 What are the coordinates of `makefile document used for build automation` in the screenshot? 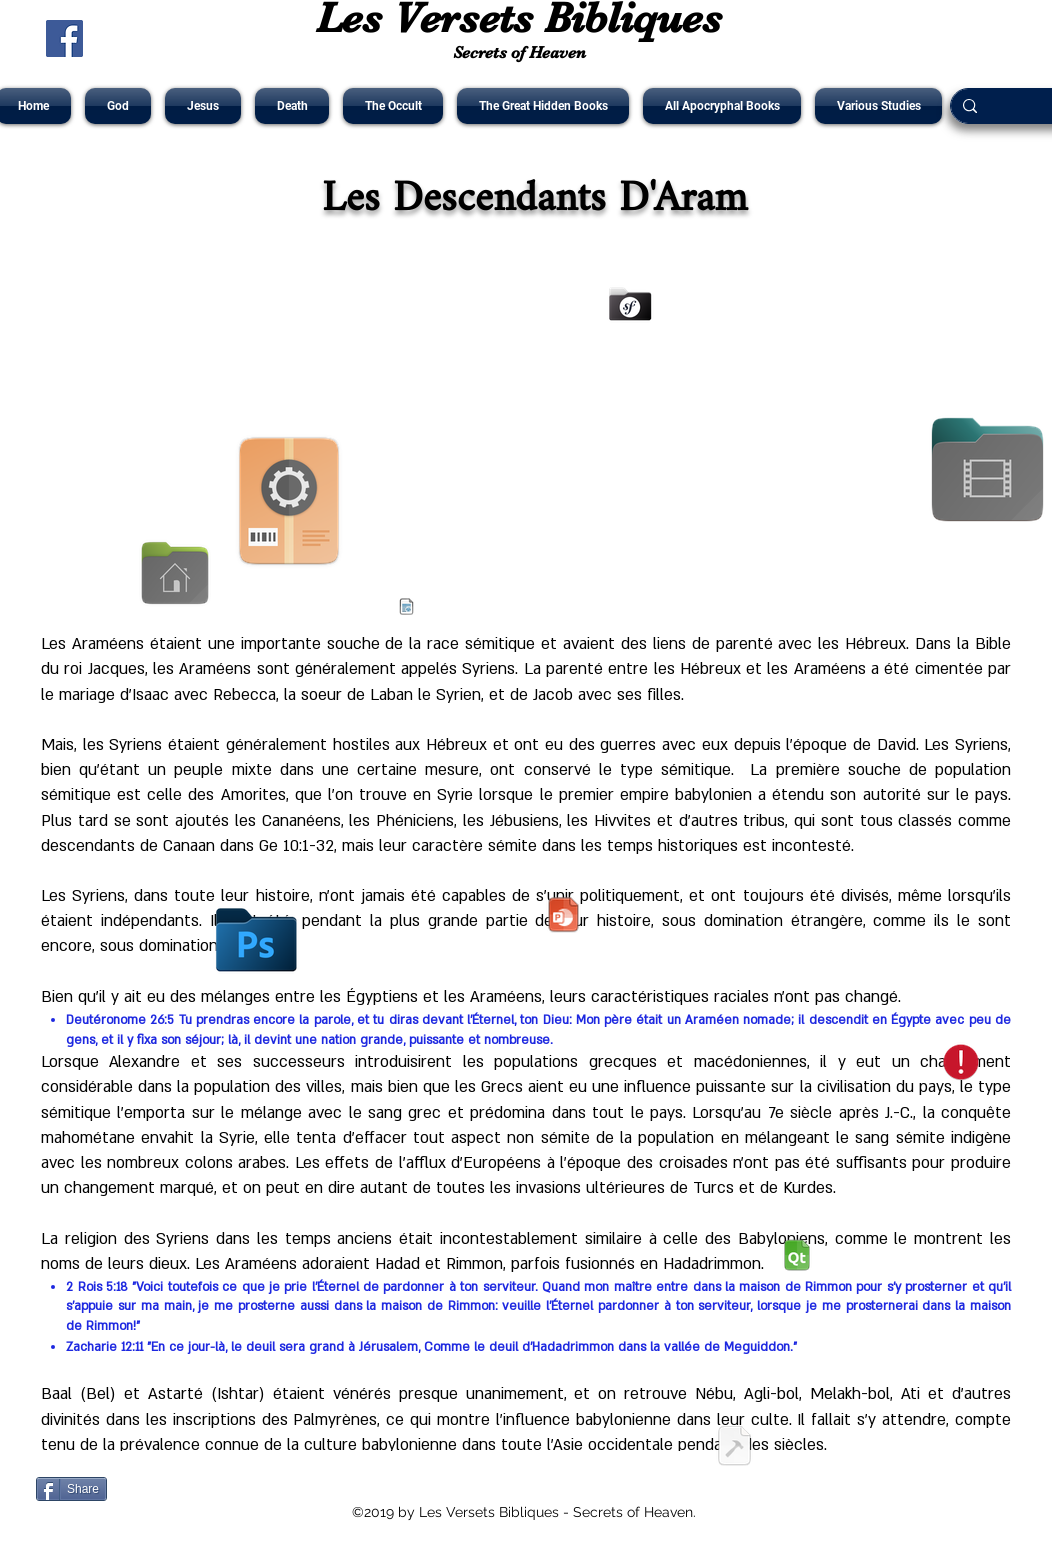 It's located at (734, 1445).